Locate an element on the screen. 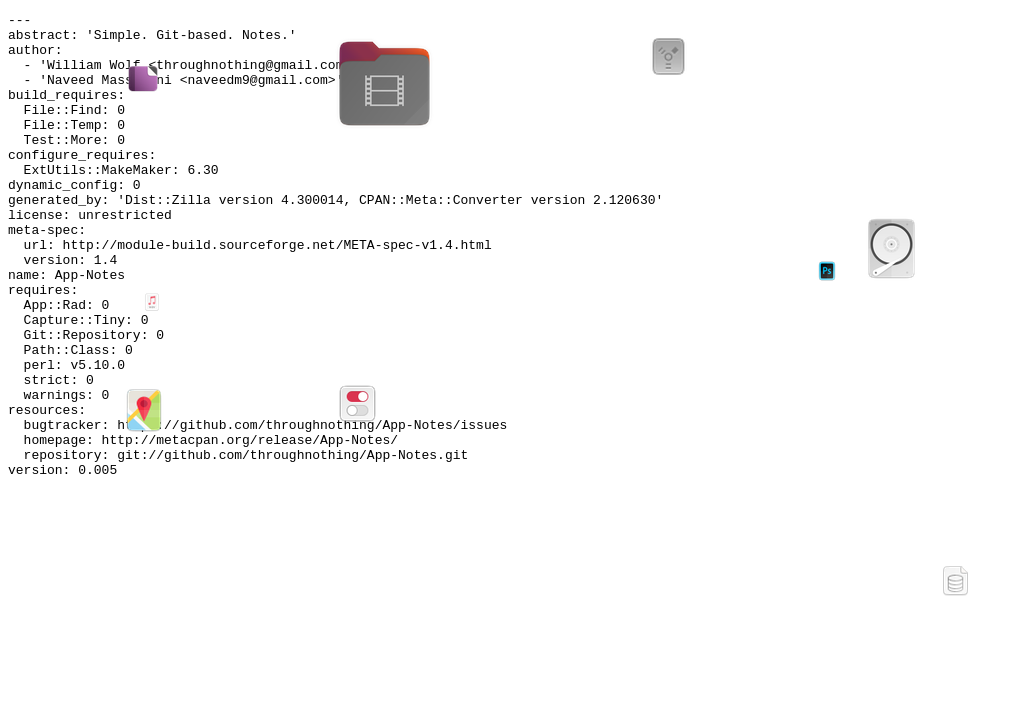 The image size is (1024, 720). change desktop wallpaper settings is located at coordinates (143, 78).